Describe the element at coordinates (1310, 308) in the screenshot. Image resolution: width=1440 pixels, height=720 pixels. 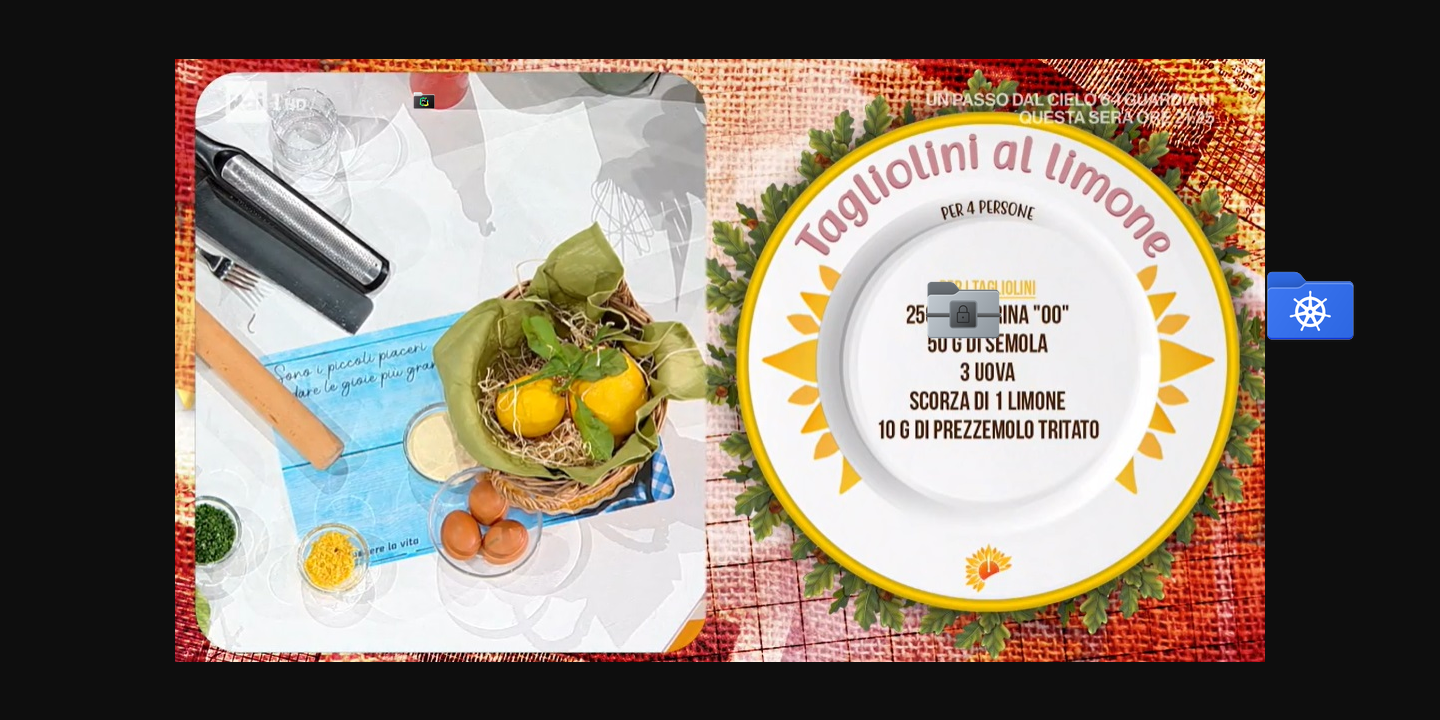
I see `open kubernetes project files` at that location.